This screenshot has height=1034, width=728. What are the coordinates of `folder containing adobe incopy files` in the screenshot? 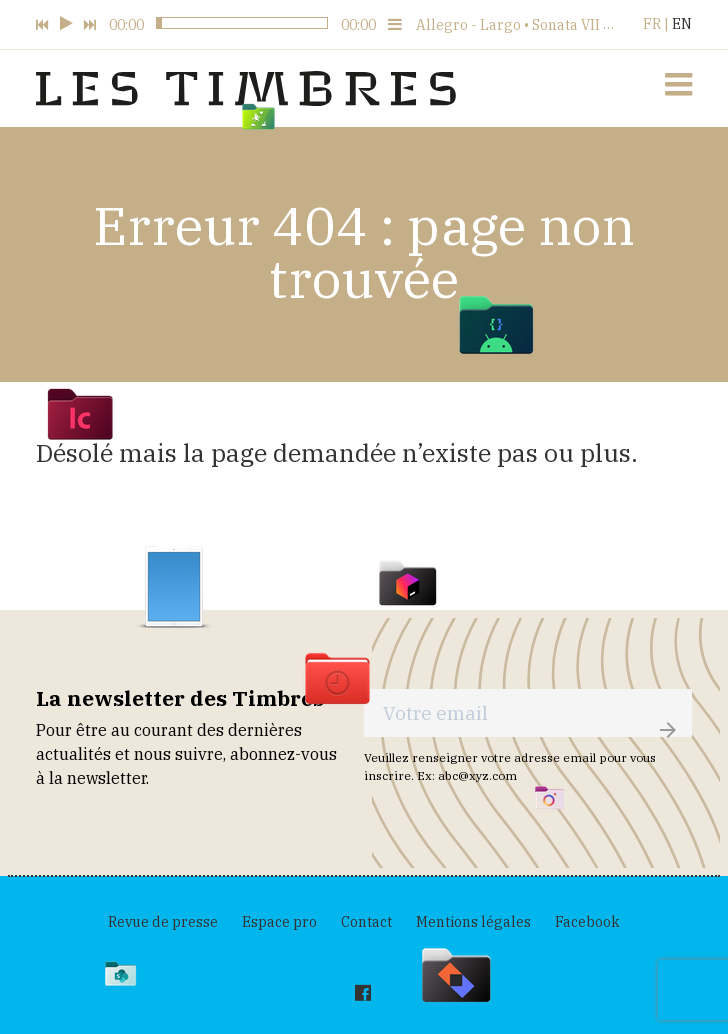 It's located at (80, 416).